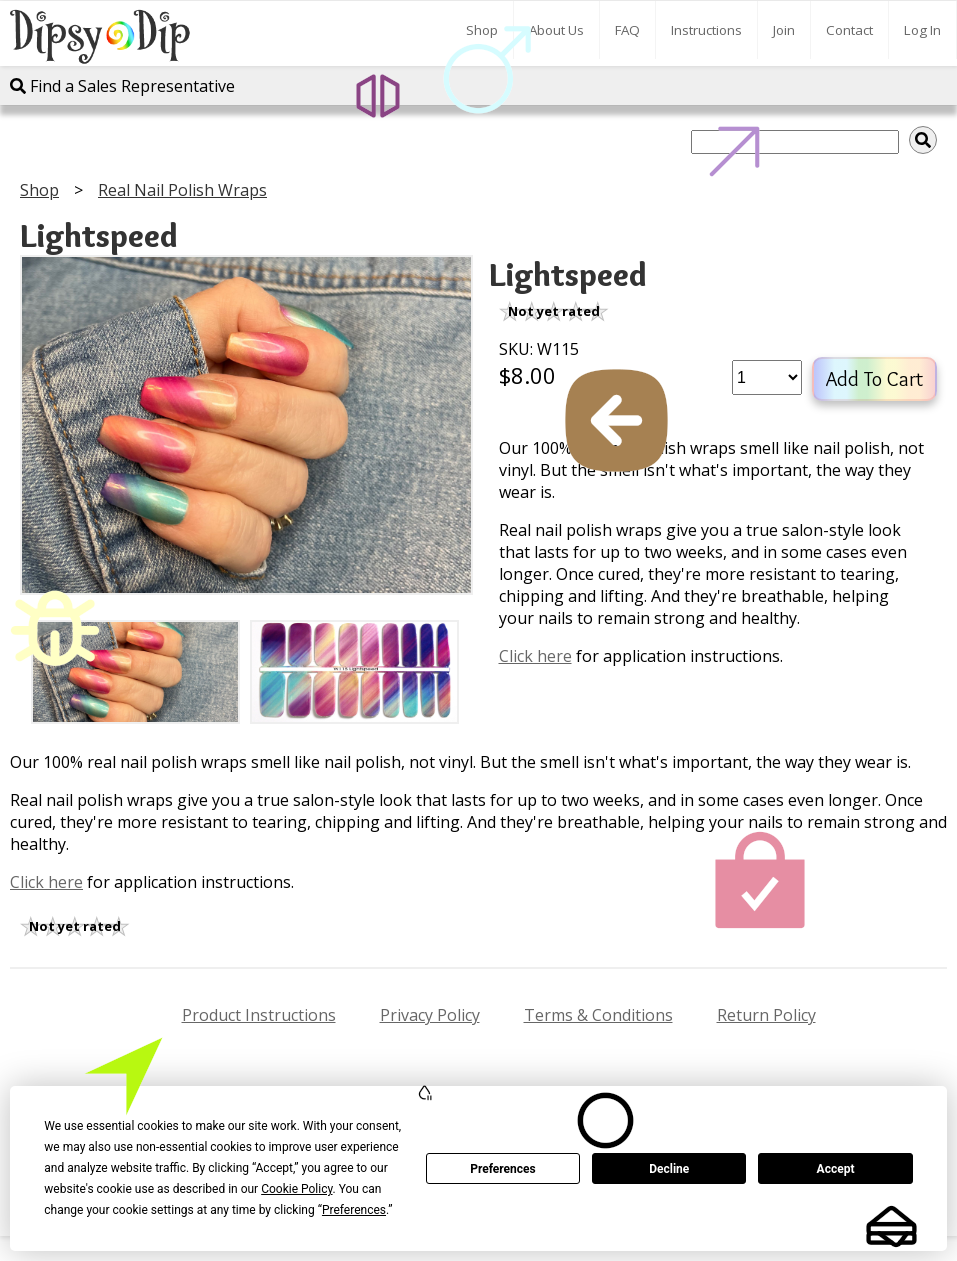 The image size is (957, 1261). I want to click on open link in new tab or window, so click(734, 151).